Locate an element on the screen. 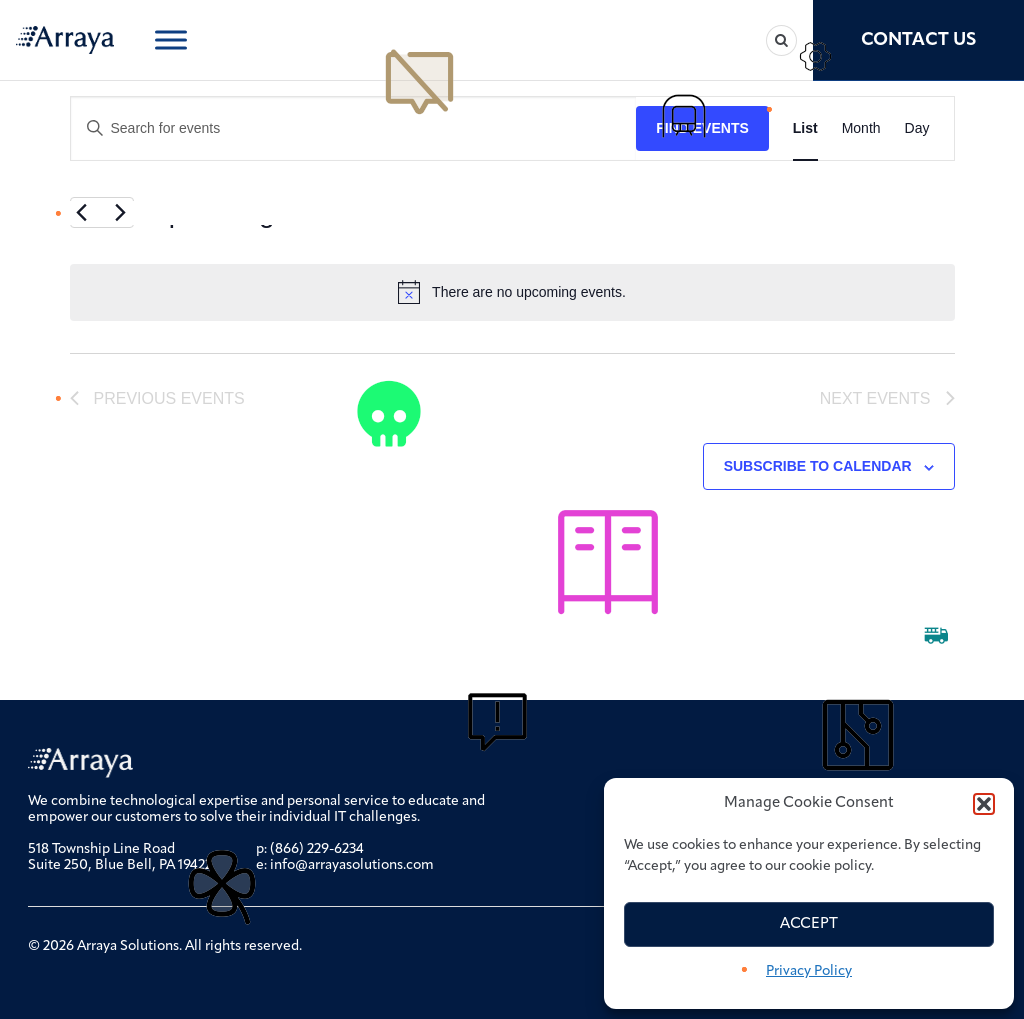 The image size is (1024, 1019). access storage lockers is located at coordinates (608, 560).